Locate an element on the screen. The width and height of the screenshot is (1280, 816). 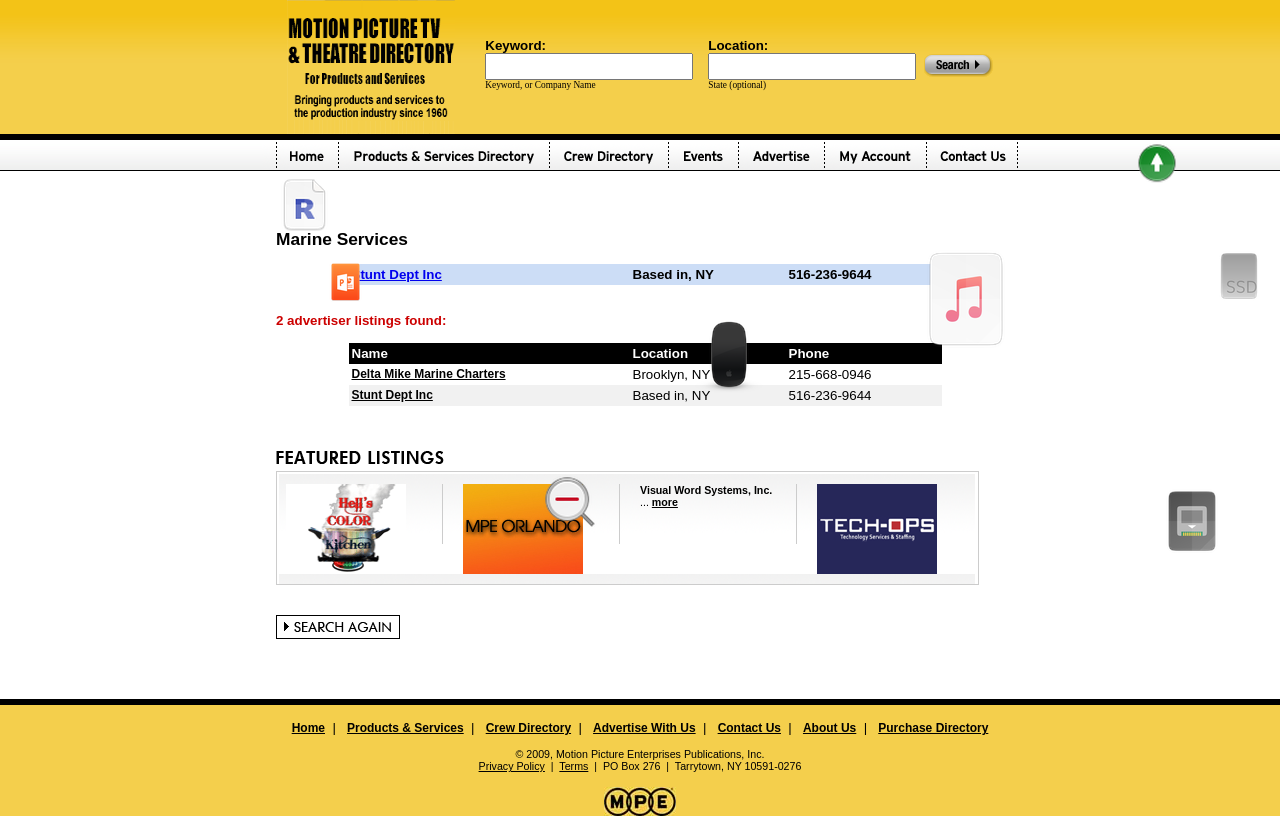
an R programming language source file is located at coordinates (304, 204).